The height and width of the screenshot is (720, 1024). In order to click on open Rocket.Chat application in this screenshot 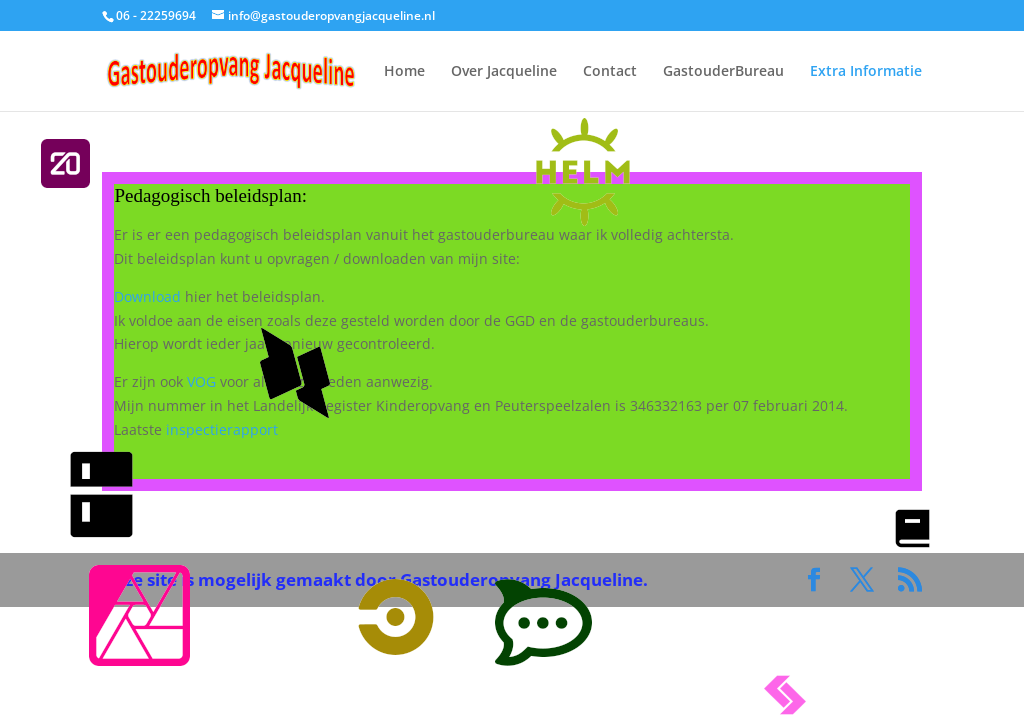, I will do `click(543, 622)`.